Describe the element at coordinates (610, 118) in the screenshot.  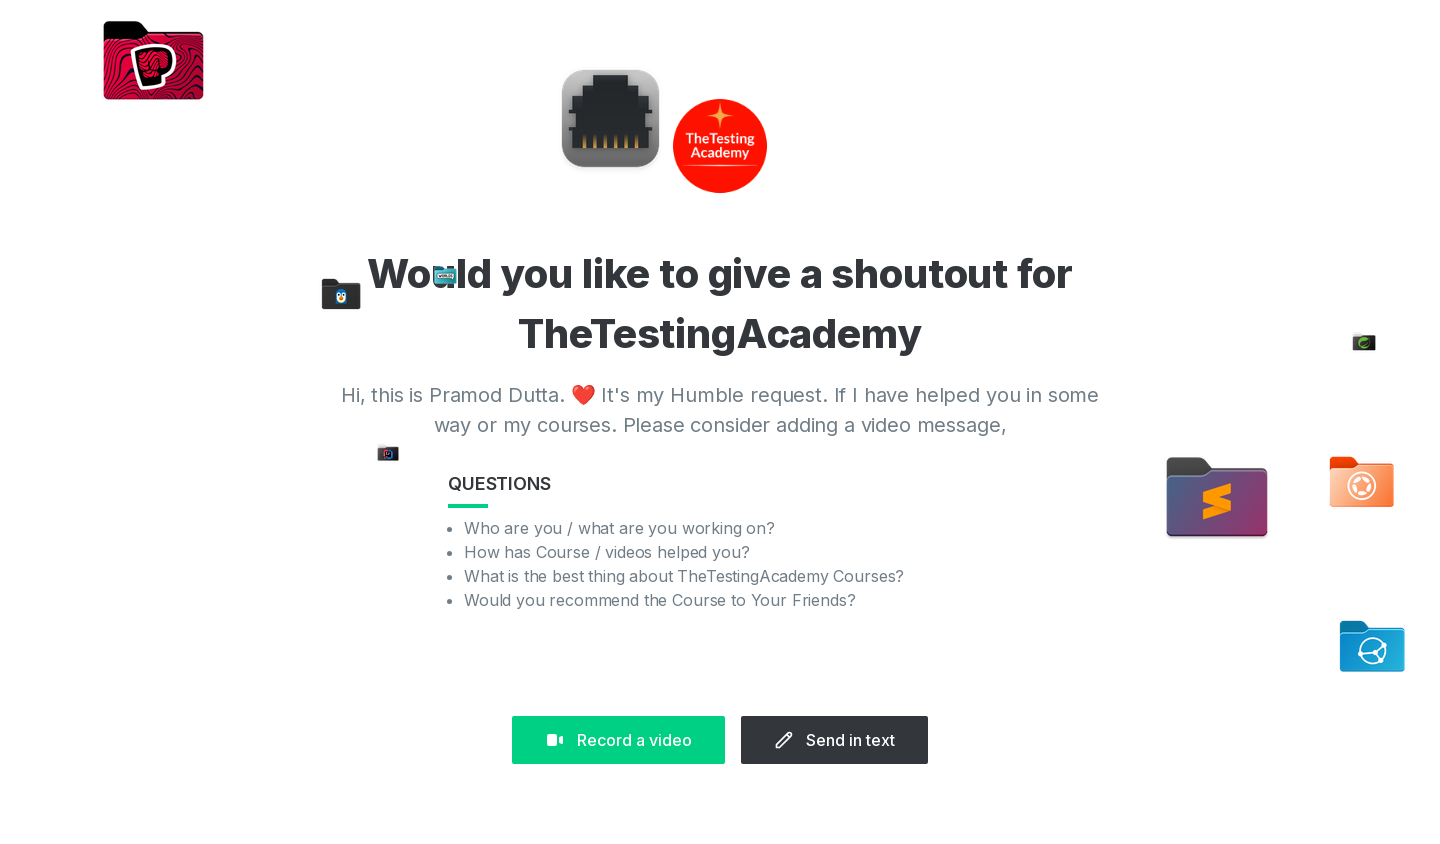
I see `indicates an RJ11 telephone/DSL network port` at that location.